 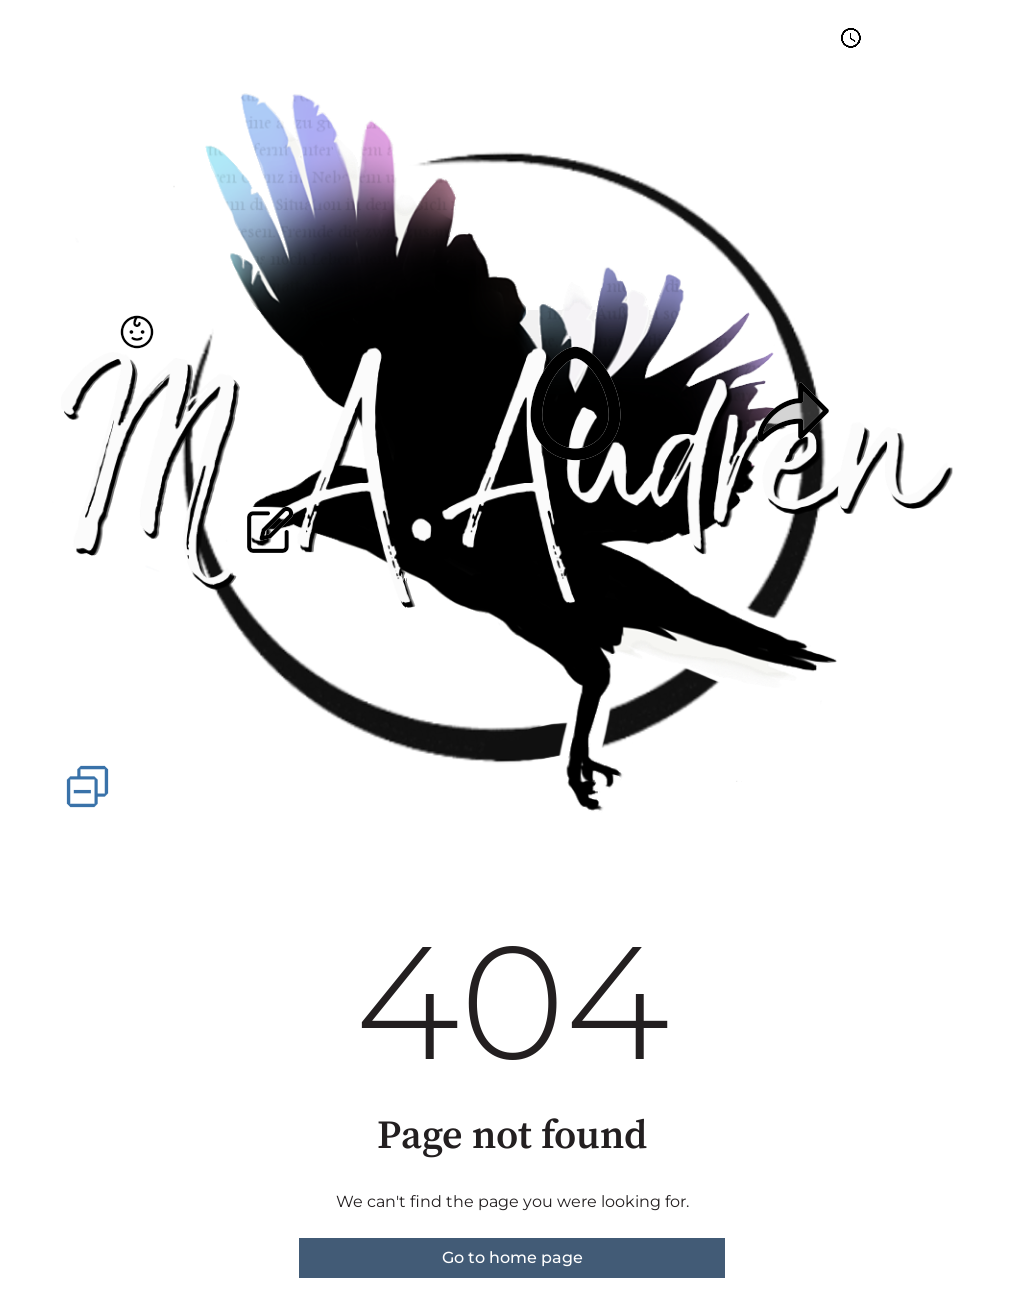 I want to click on collapse all expanded items in a tree view, so click(x=87, y=786).